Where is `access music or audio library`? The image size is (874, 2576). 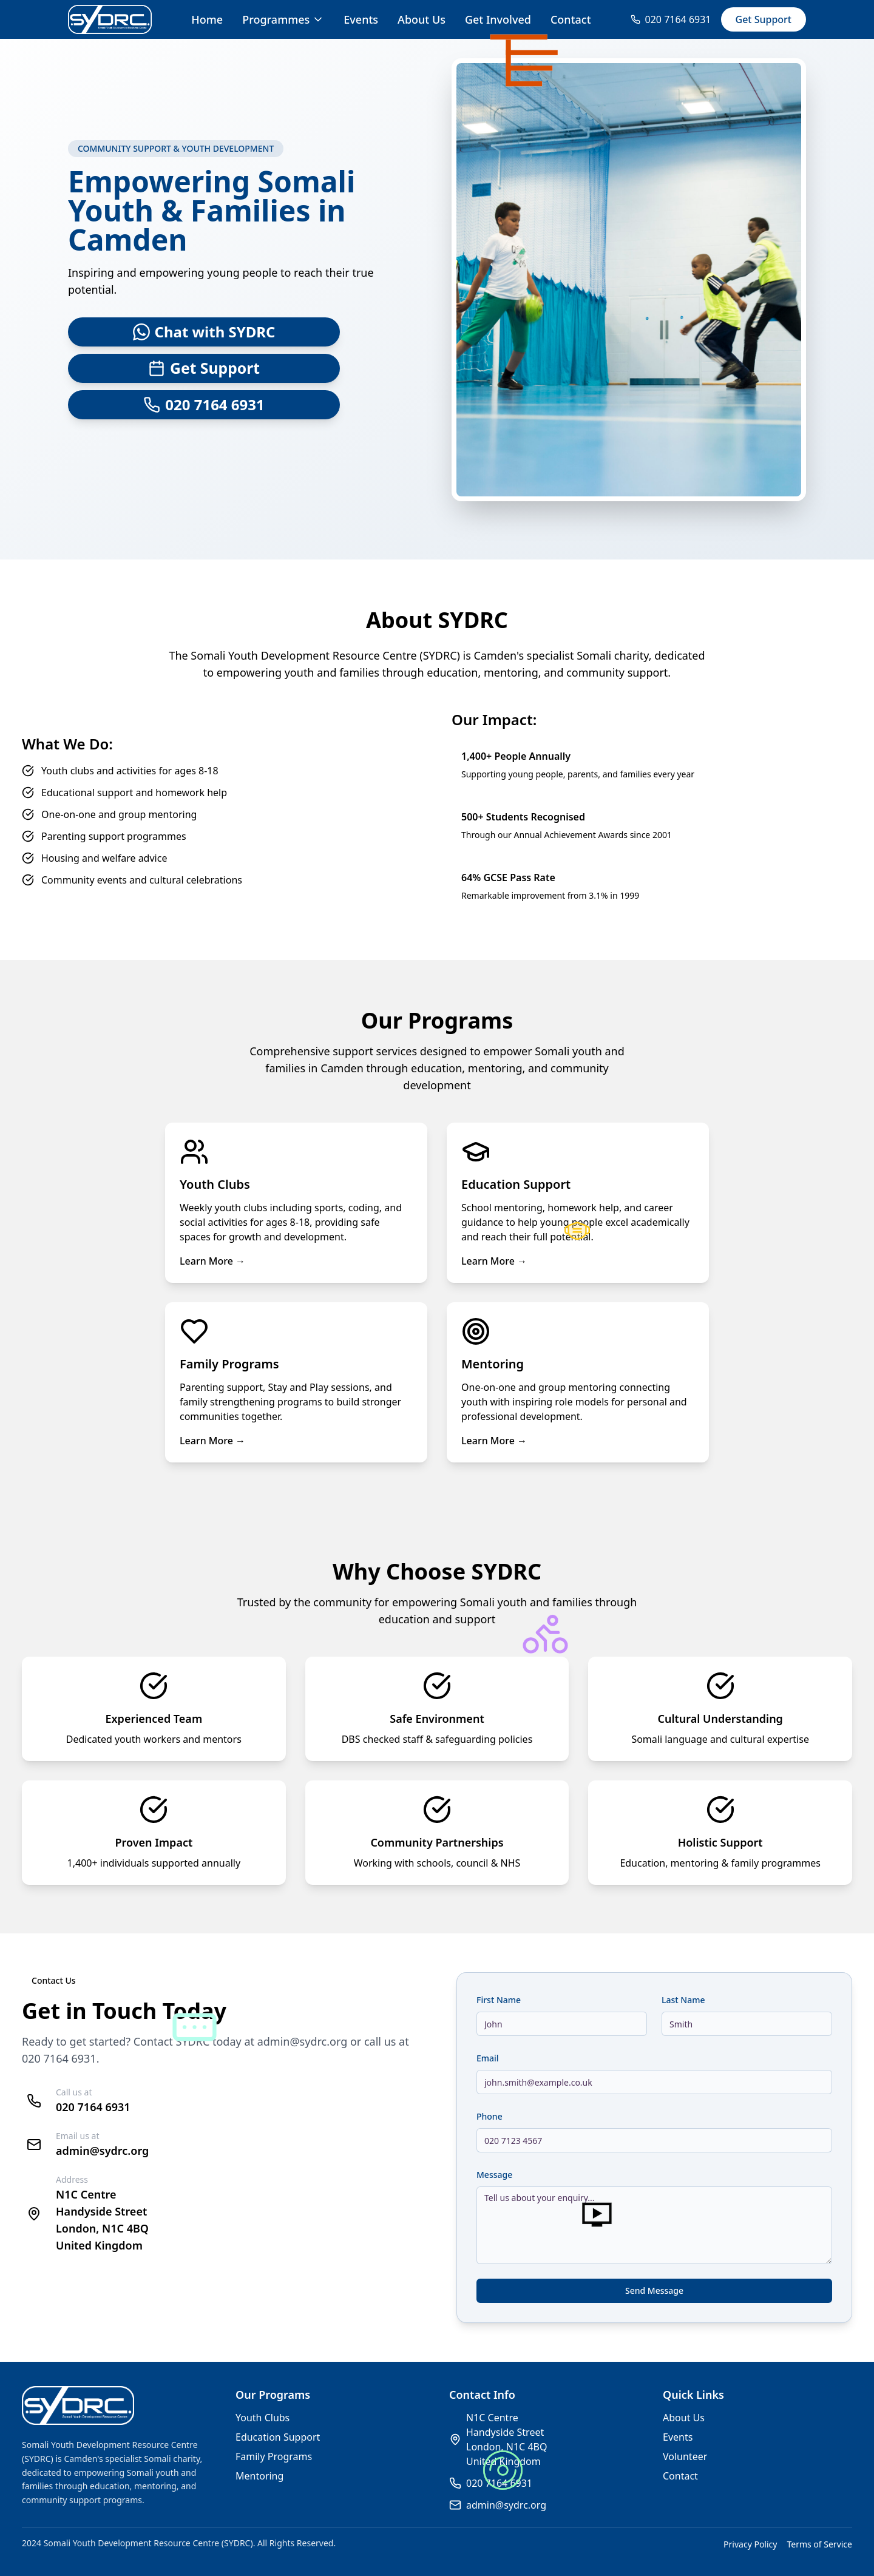
access music or audio library is located at coordinates (503, 2470).